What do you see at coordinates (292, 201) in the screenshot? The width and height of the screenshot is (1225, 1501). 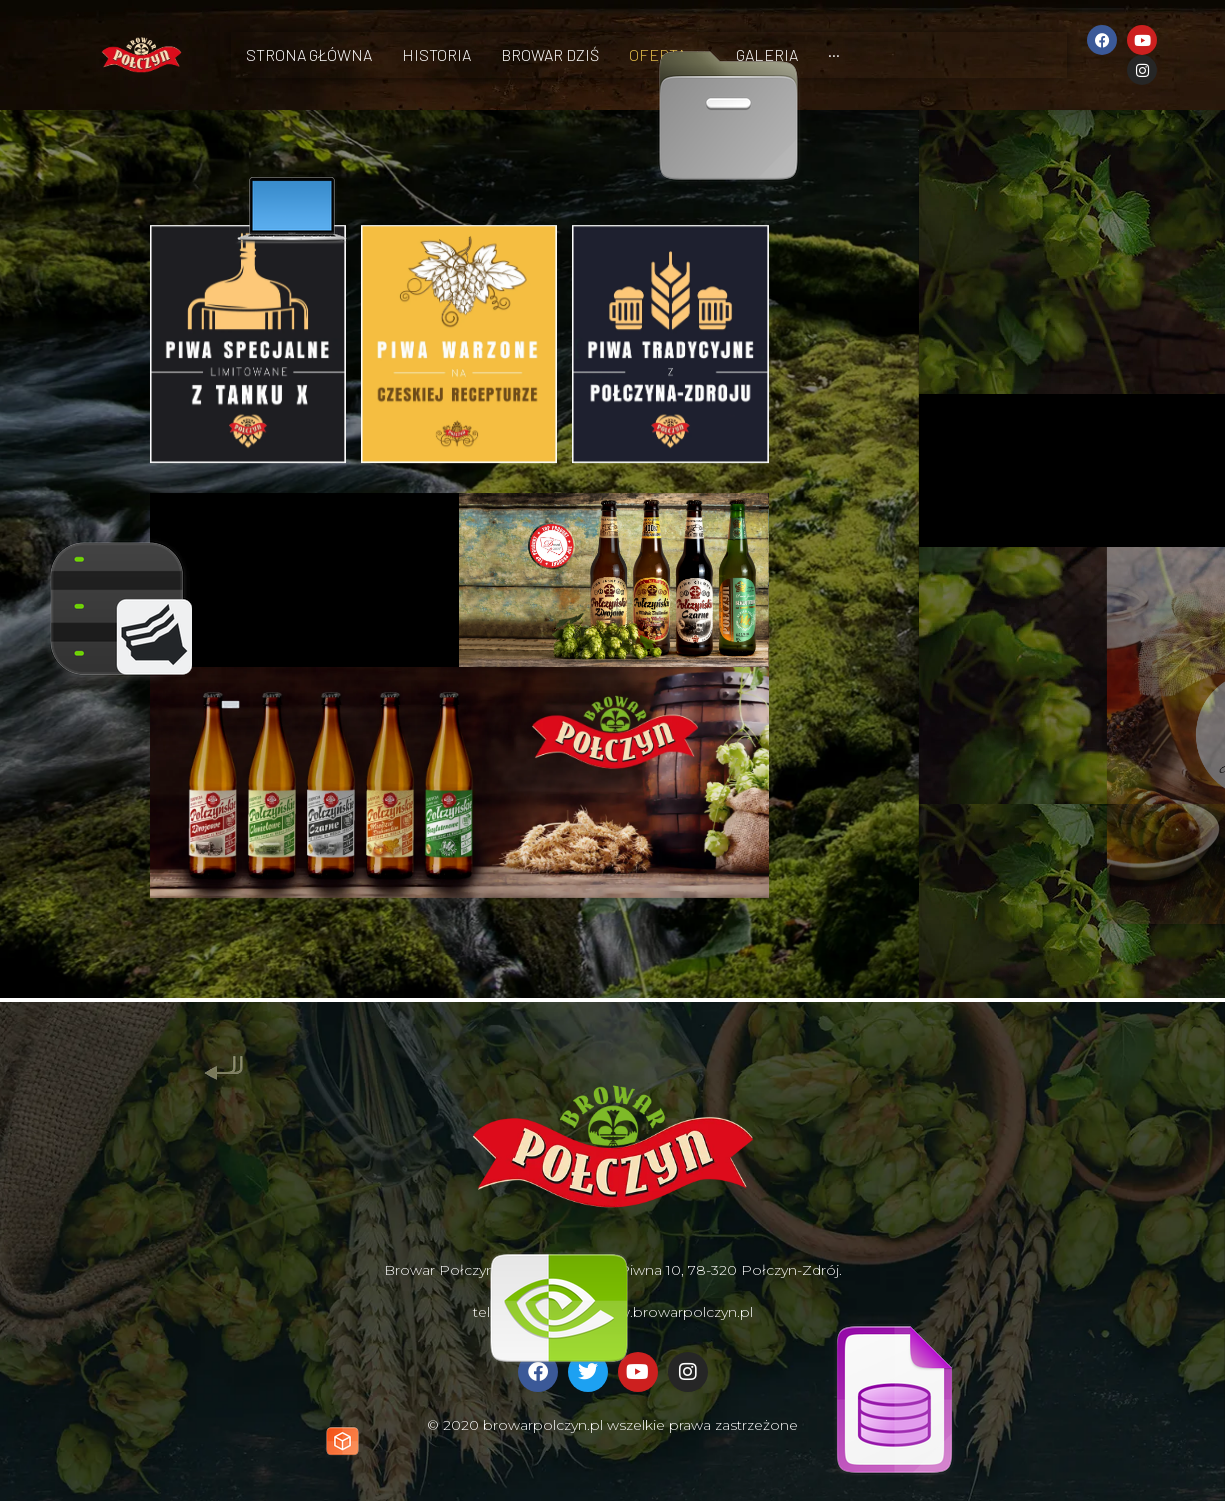 I see `represents this macbook air in system settings` at bounding box center [292, 201].